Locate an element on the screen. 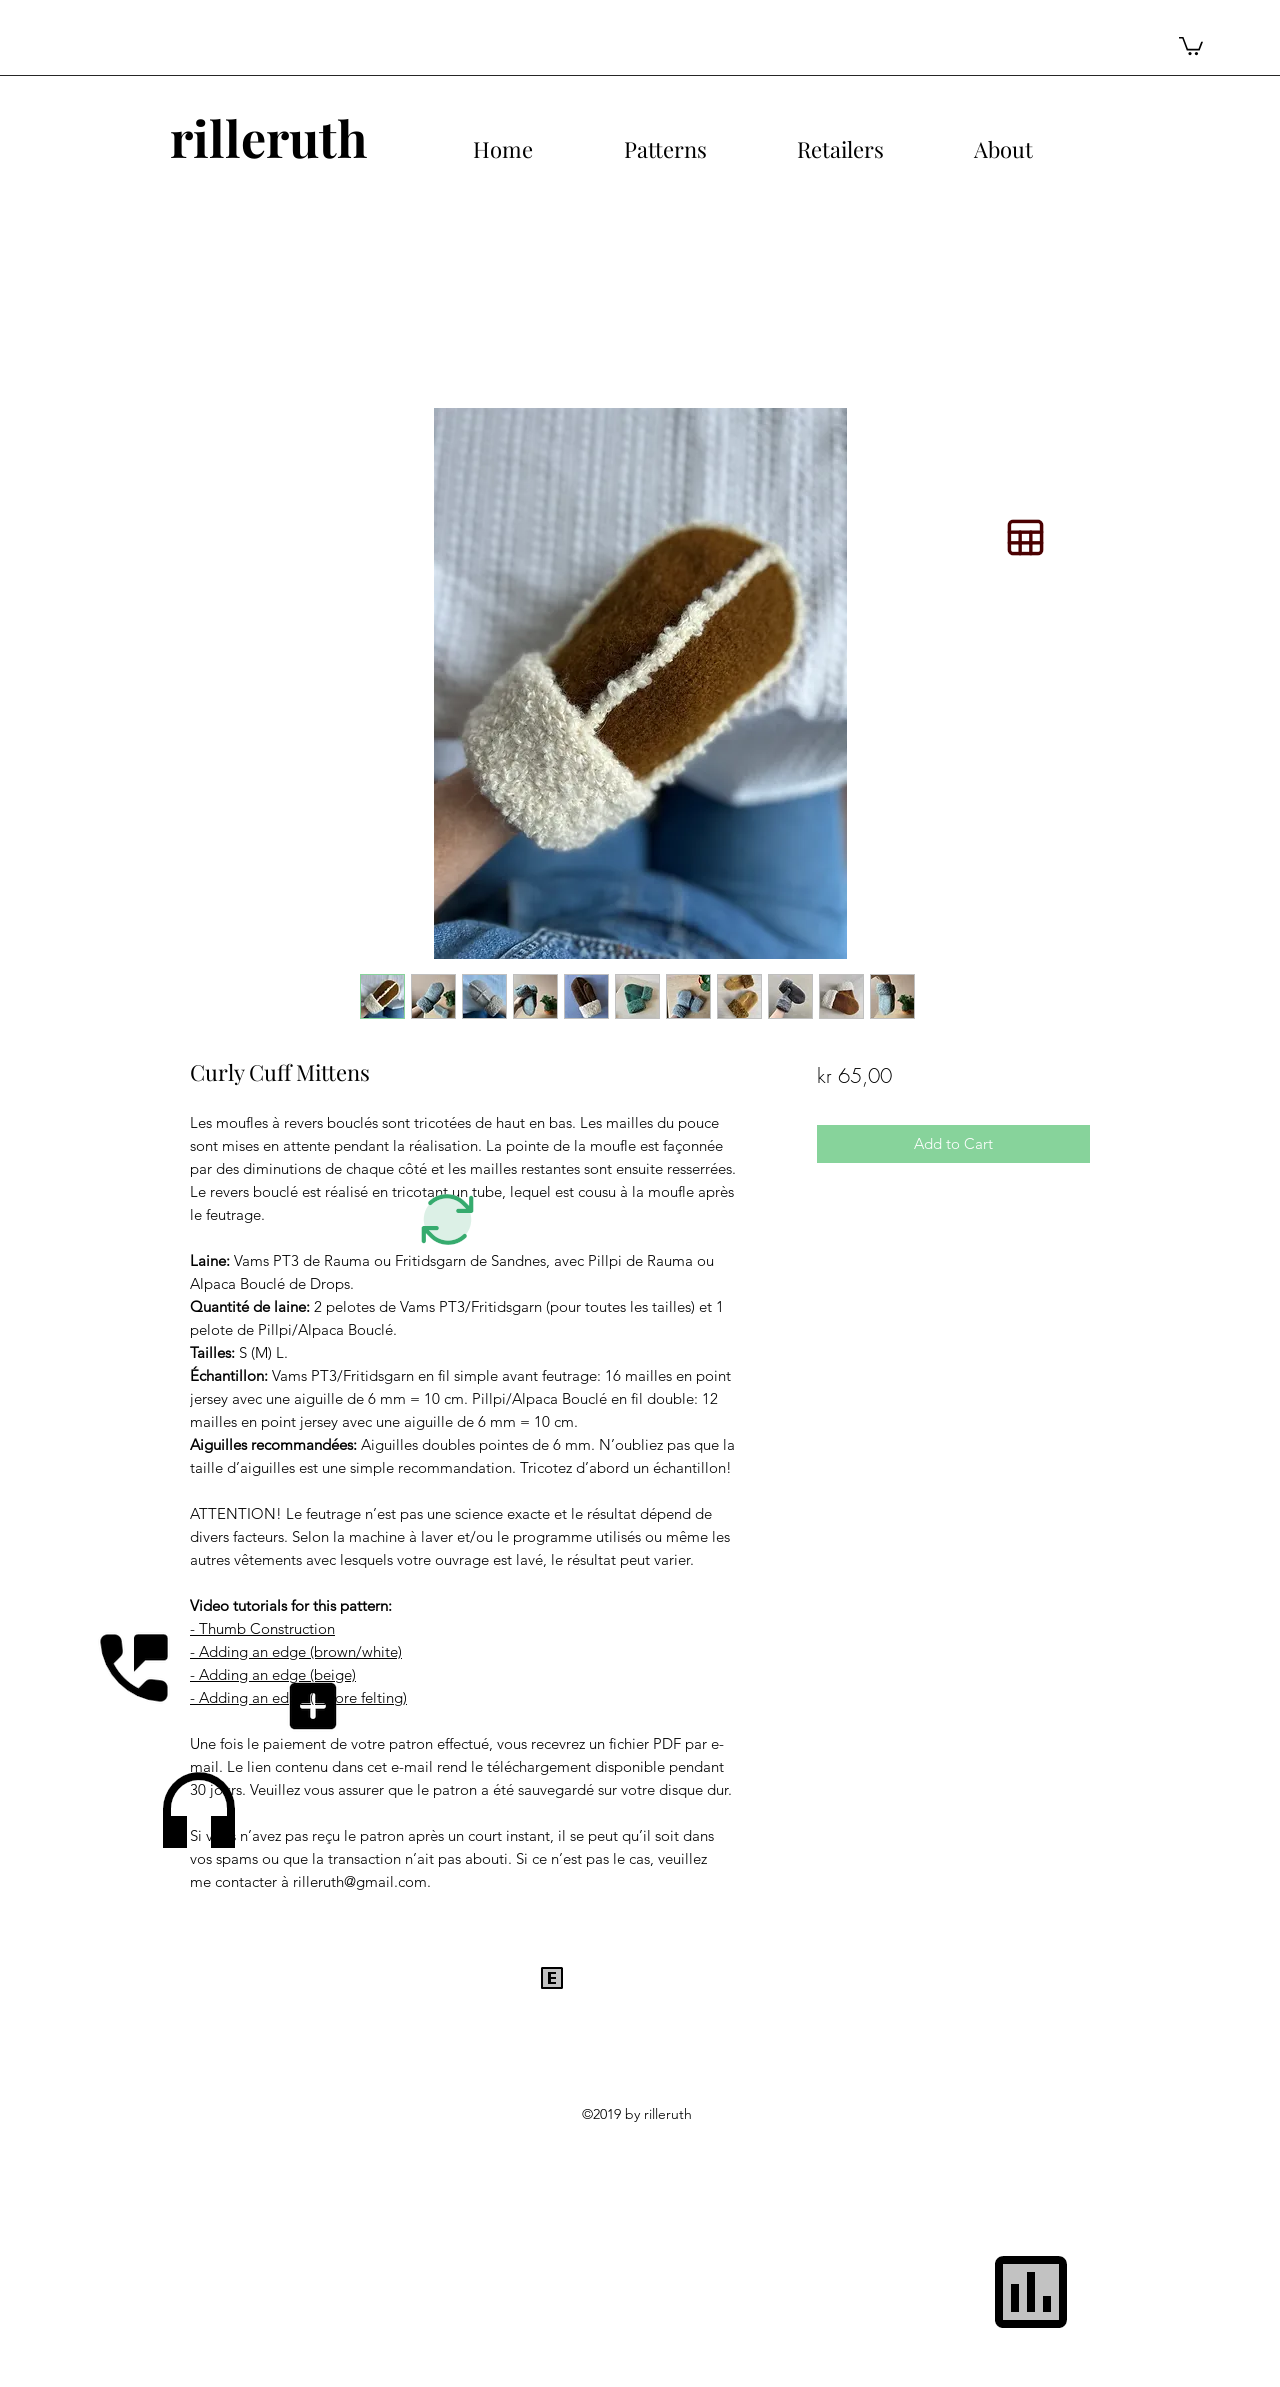 The width and height of the screenshot is (1280, 2387). access voicemail or phone messages is located at coordinates (134, 1668).